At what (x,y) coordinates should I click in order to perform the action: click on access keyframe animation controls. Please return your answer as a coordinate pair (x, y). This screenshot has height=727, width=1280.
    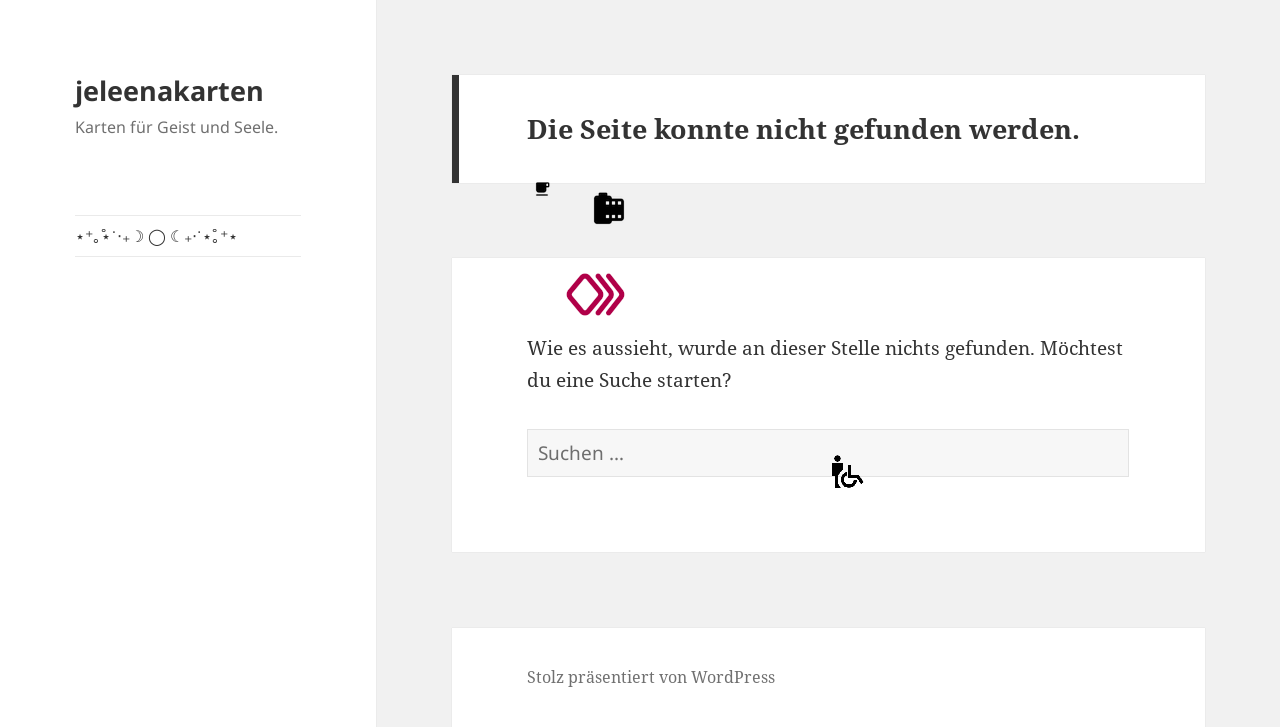
    Looking at the image, I should click on (595, 294).